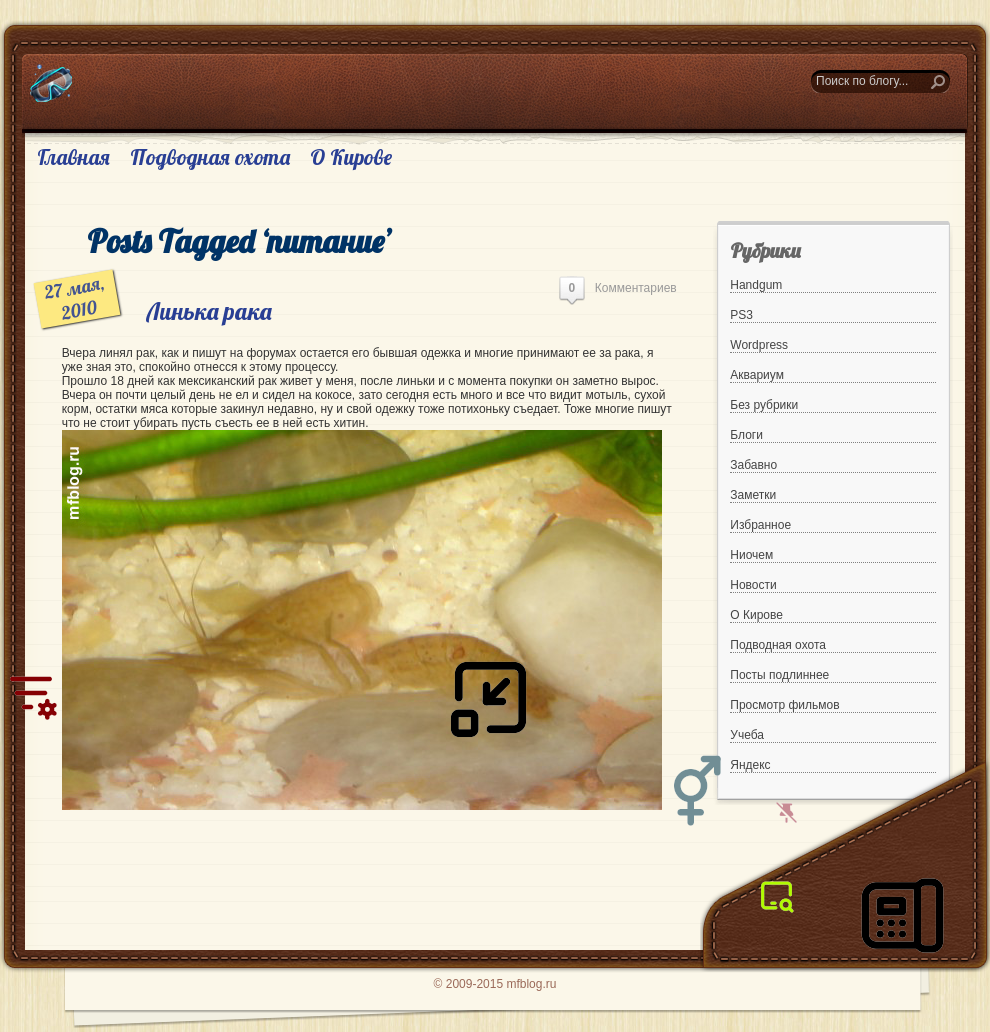 Image resolution: width=990 pixels, height=1032 pixels. Describe the element at coordinates (694, 789) in the screenshot. I see `select bigender identity option` at that location.